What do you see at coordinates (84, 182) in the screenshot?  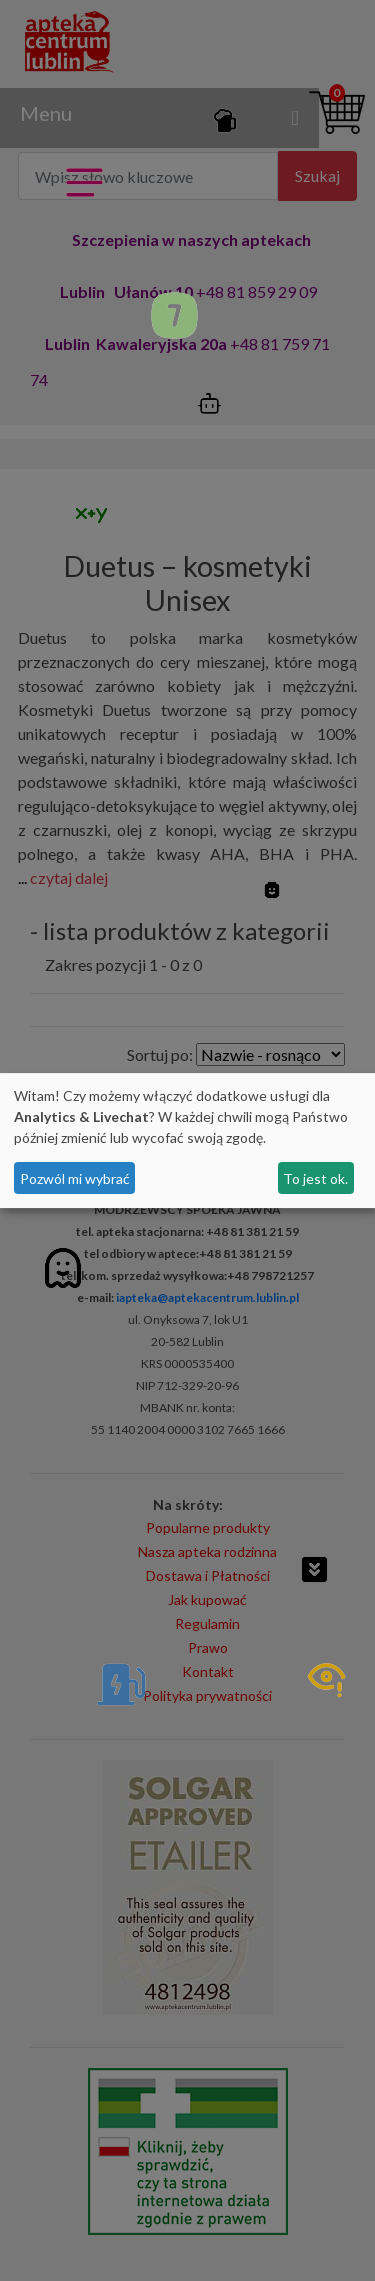 I see `justify text alignment` at bounding box center [84, 182].